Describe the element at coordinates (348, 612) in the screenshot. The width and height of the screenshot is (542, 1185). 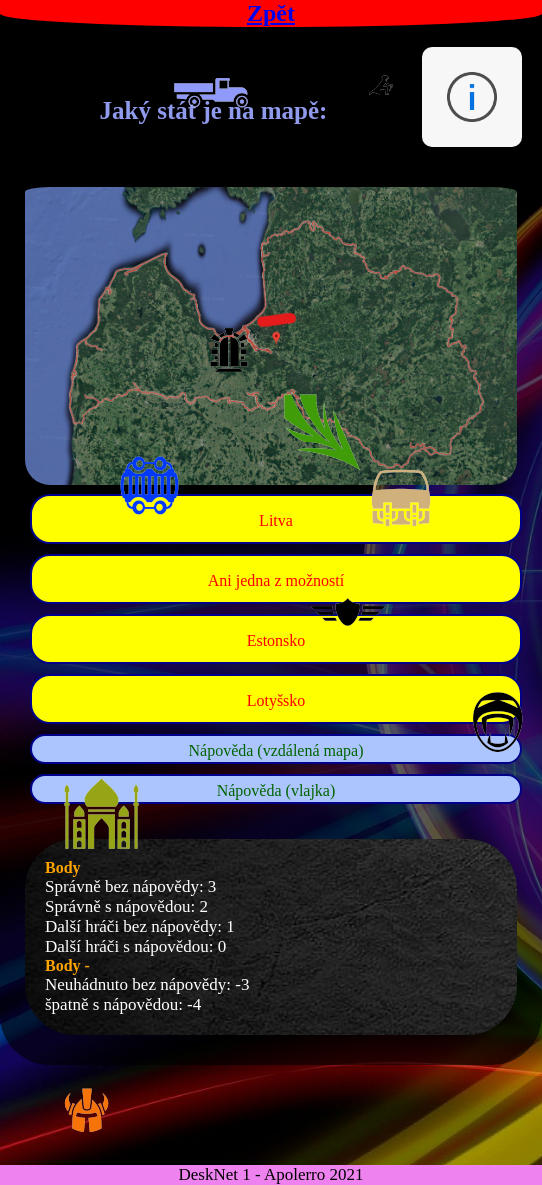
I see `air force or military aviation badge` at that location.